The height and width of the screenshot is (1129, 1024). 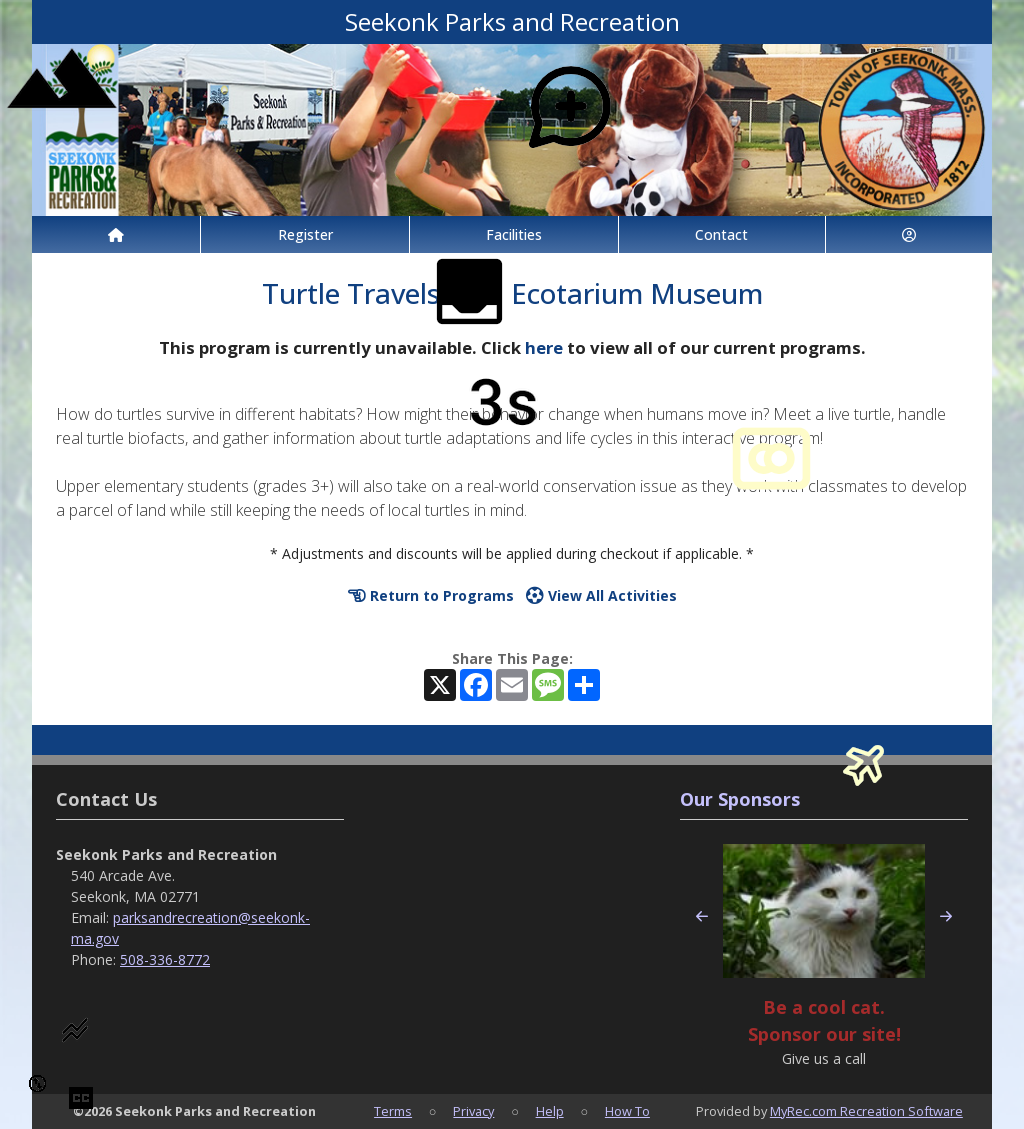 What do you see at coordinates (863, 765) in the screenshot?
I see `access travel or flight booking` at bounding box center [863, 765].